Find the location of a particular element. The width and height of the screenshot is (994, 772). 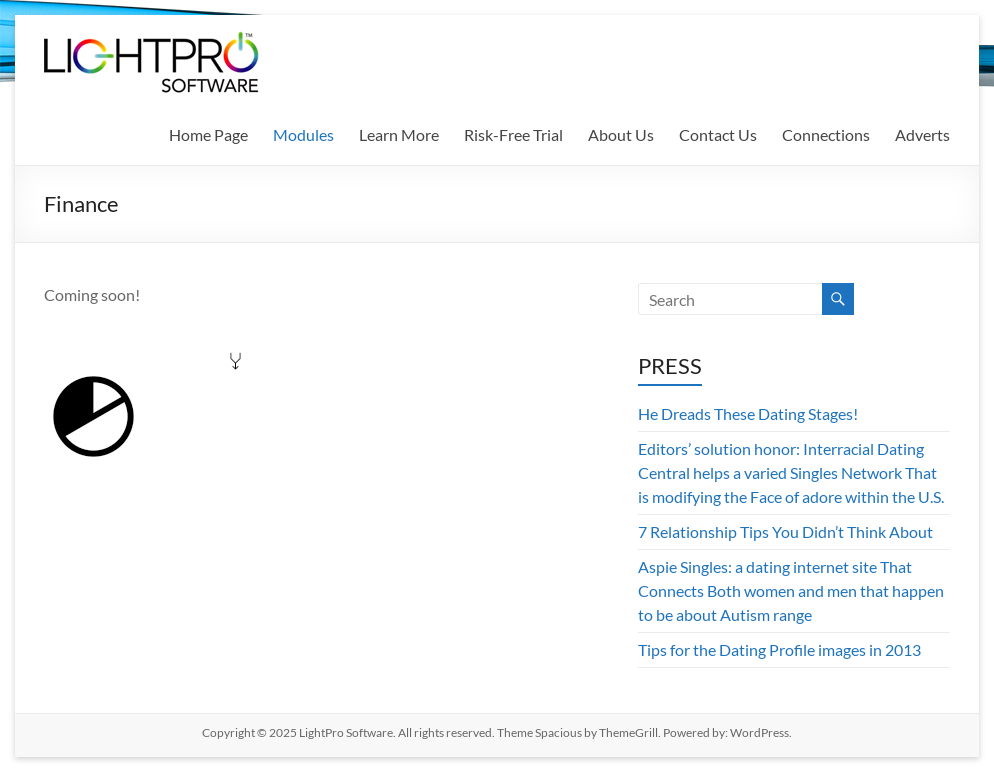

merge items or branches together is located at coordinates (235, 360).